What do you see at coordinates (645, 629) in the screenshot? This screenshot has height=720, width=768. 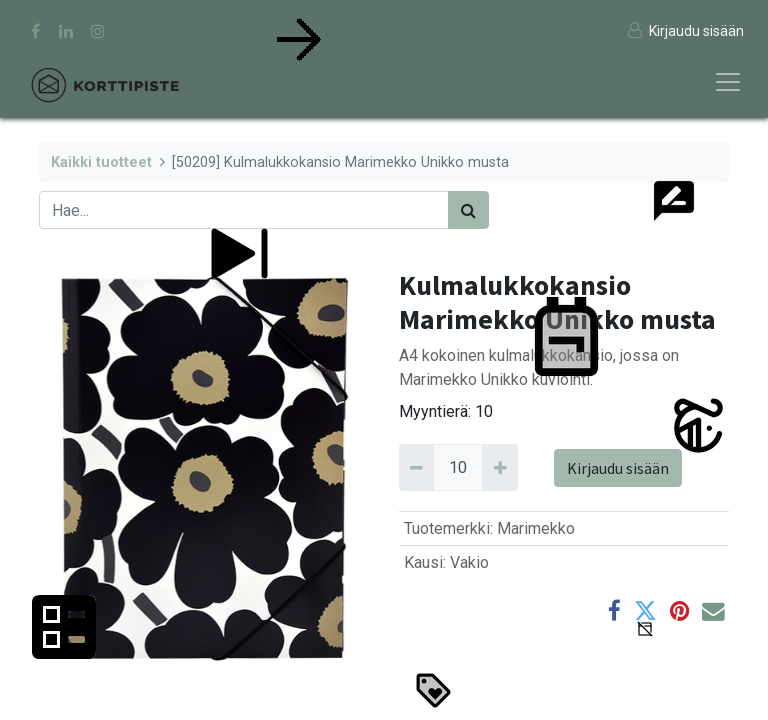 I see `browser window disabled or unavailable` at bounding box center [645, 629].